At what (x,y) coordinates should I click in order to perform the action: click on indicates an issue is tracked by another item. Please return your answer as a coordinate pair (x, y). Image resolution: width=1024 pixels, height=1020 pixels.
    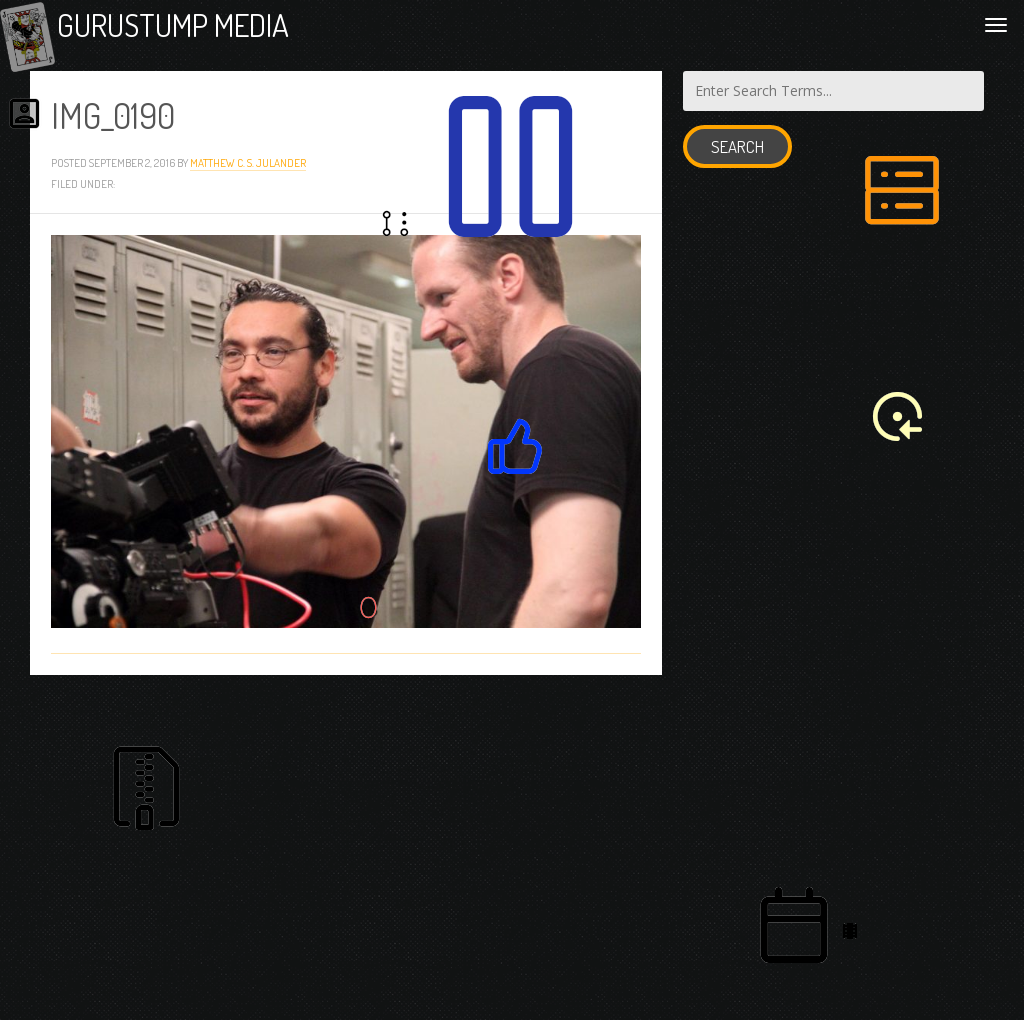
    Looking at the image, I should click on (897, 416).